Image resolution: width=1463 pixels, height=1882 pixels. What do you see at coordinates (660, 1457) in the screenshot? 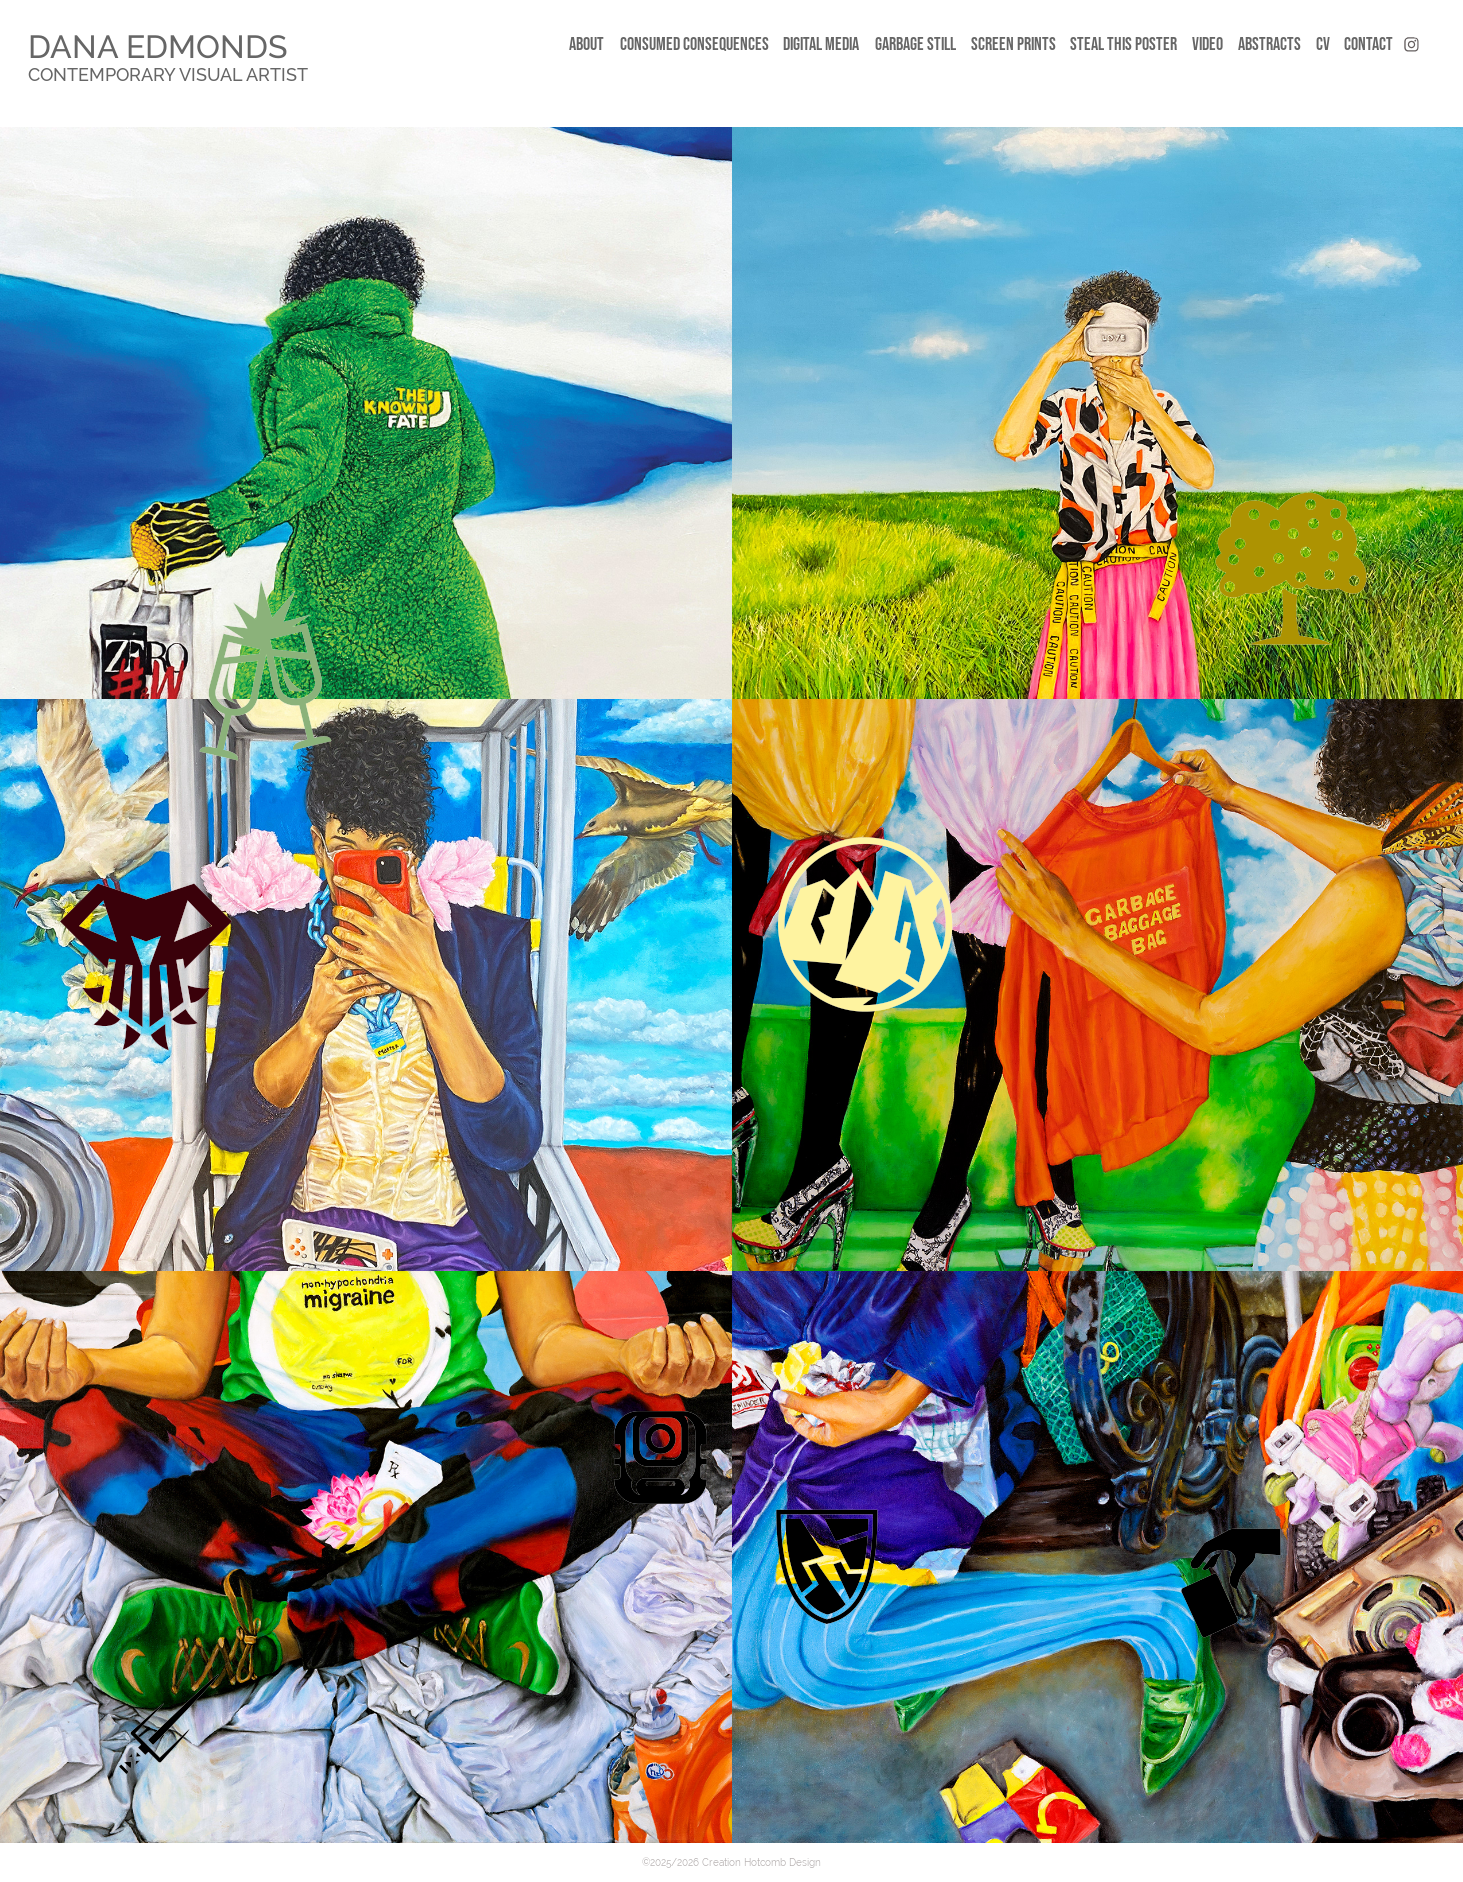
I see `open camera or photo capture mode` at bounding box center [660, 1457].